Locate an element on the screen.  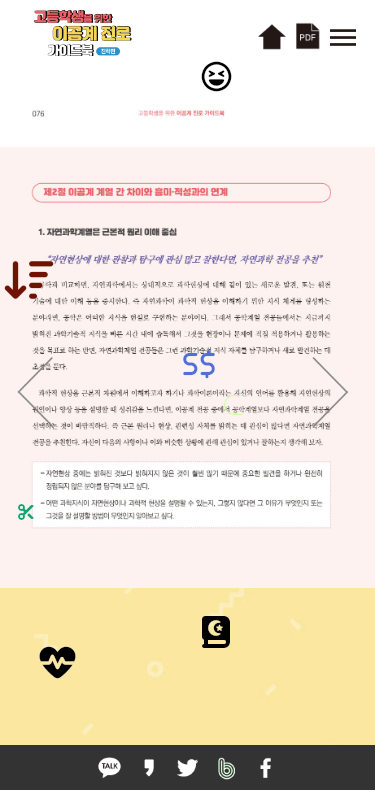
view health or fitness tracking data is located at coordinates (57, 662).